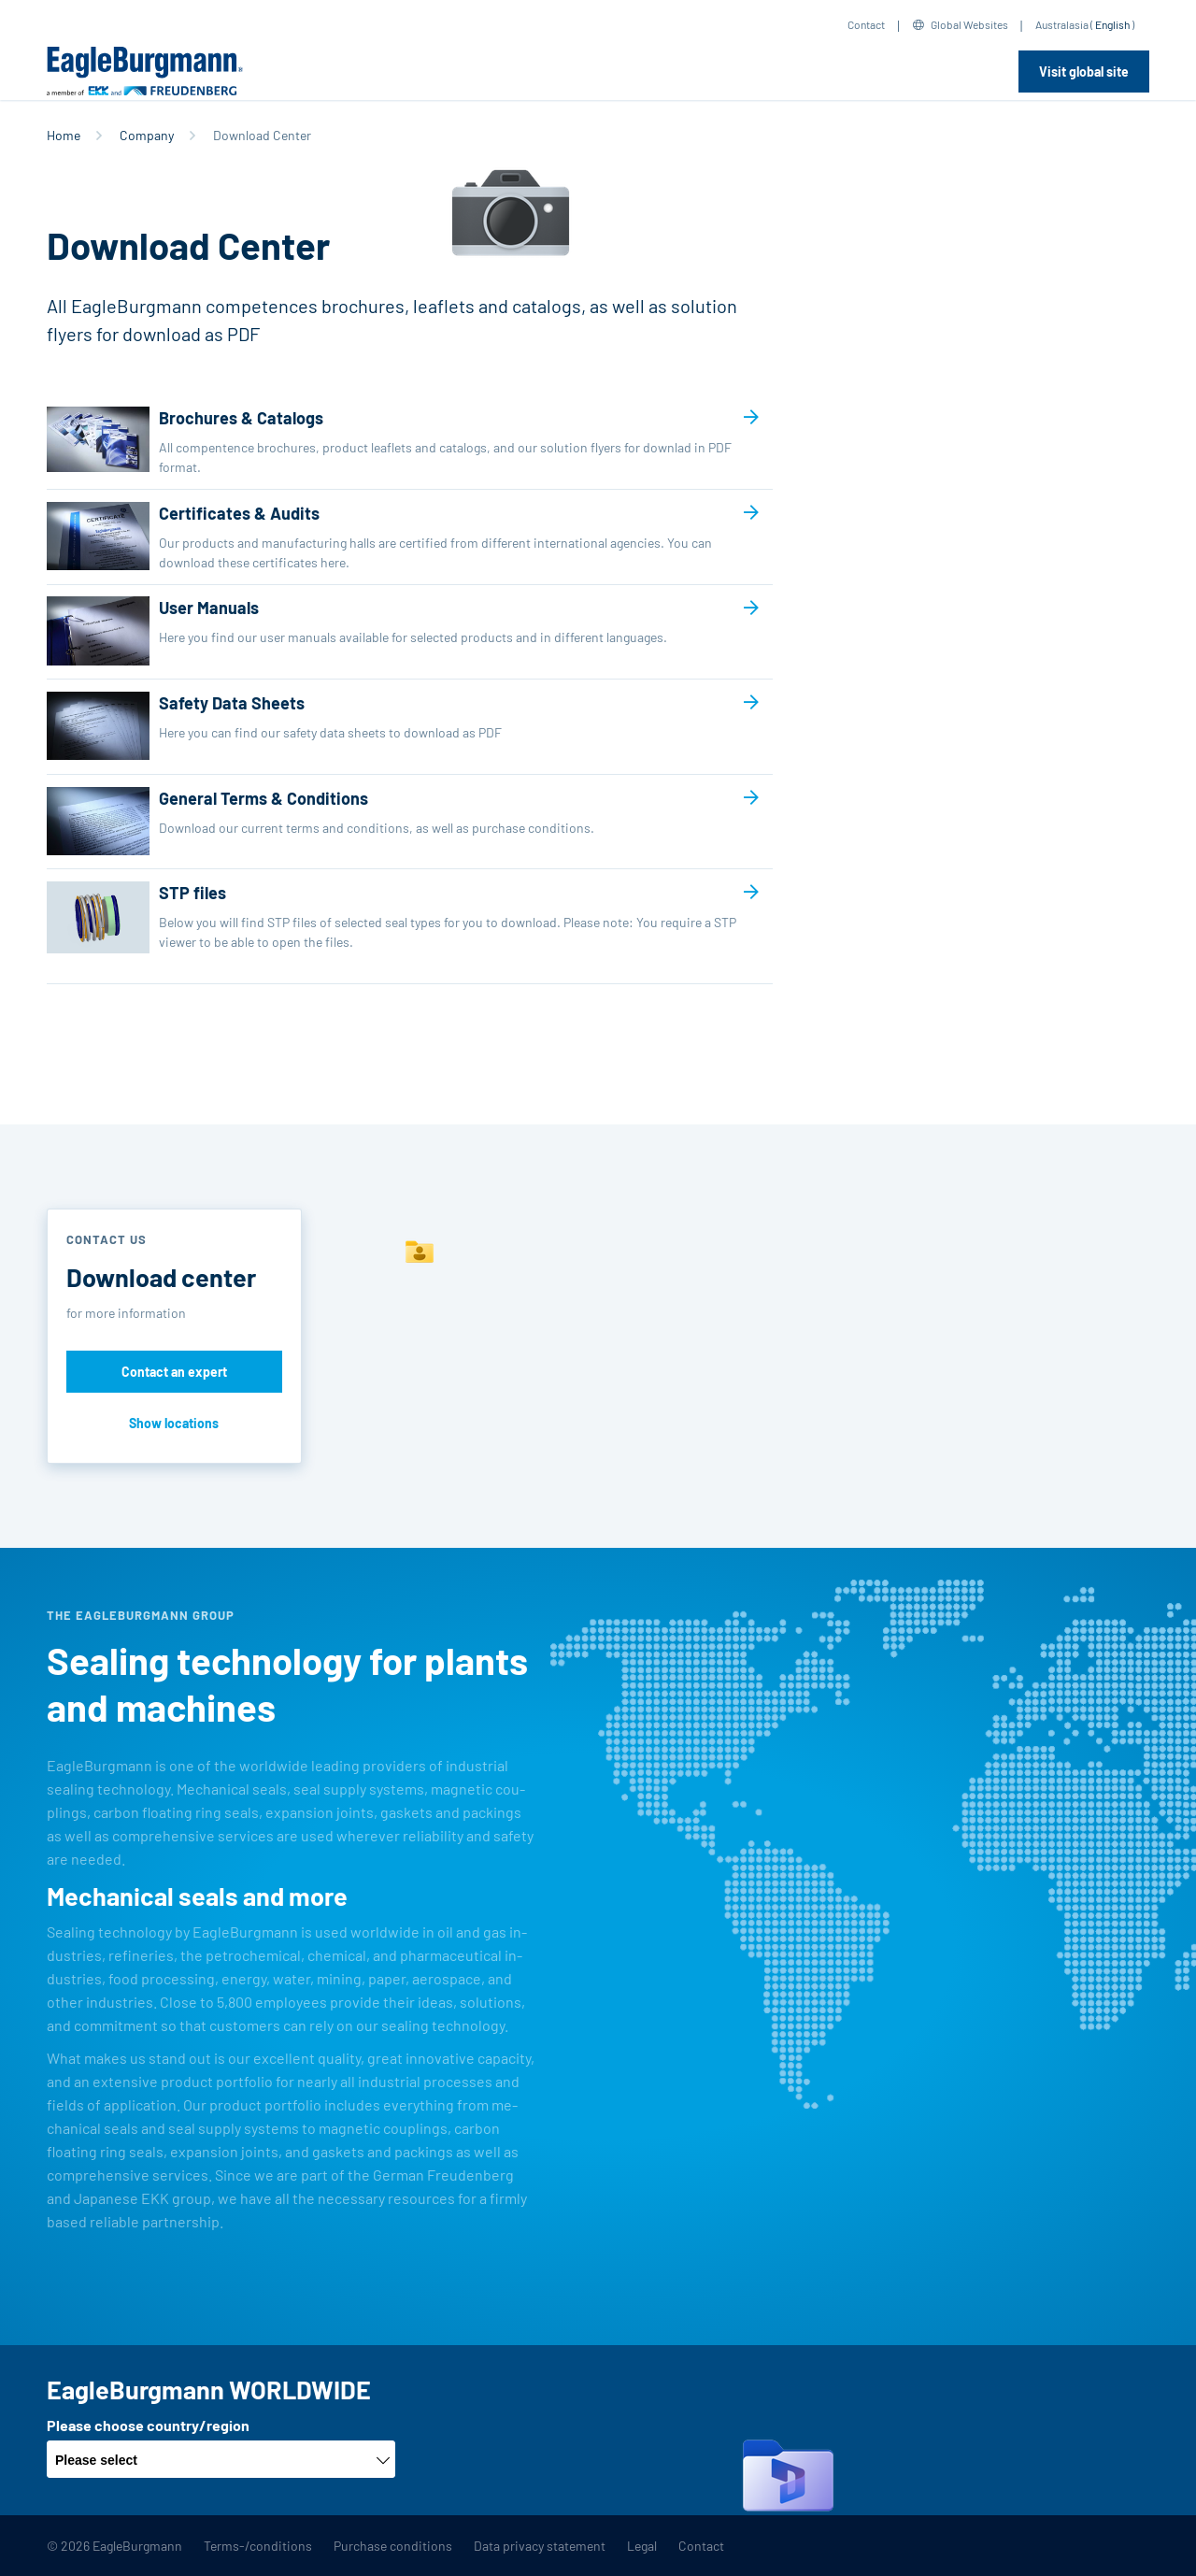 This screenshot has height=2576, width=1196. Describe the element at coordinates (788, 2478) in the screenshot. I see `open microsoft dynamics 365 for phones folder` at that location.